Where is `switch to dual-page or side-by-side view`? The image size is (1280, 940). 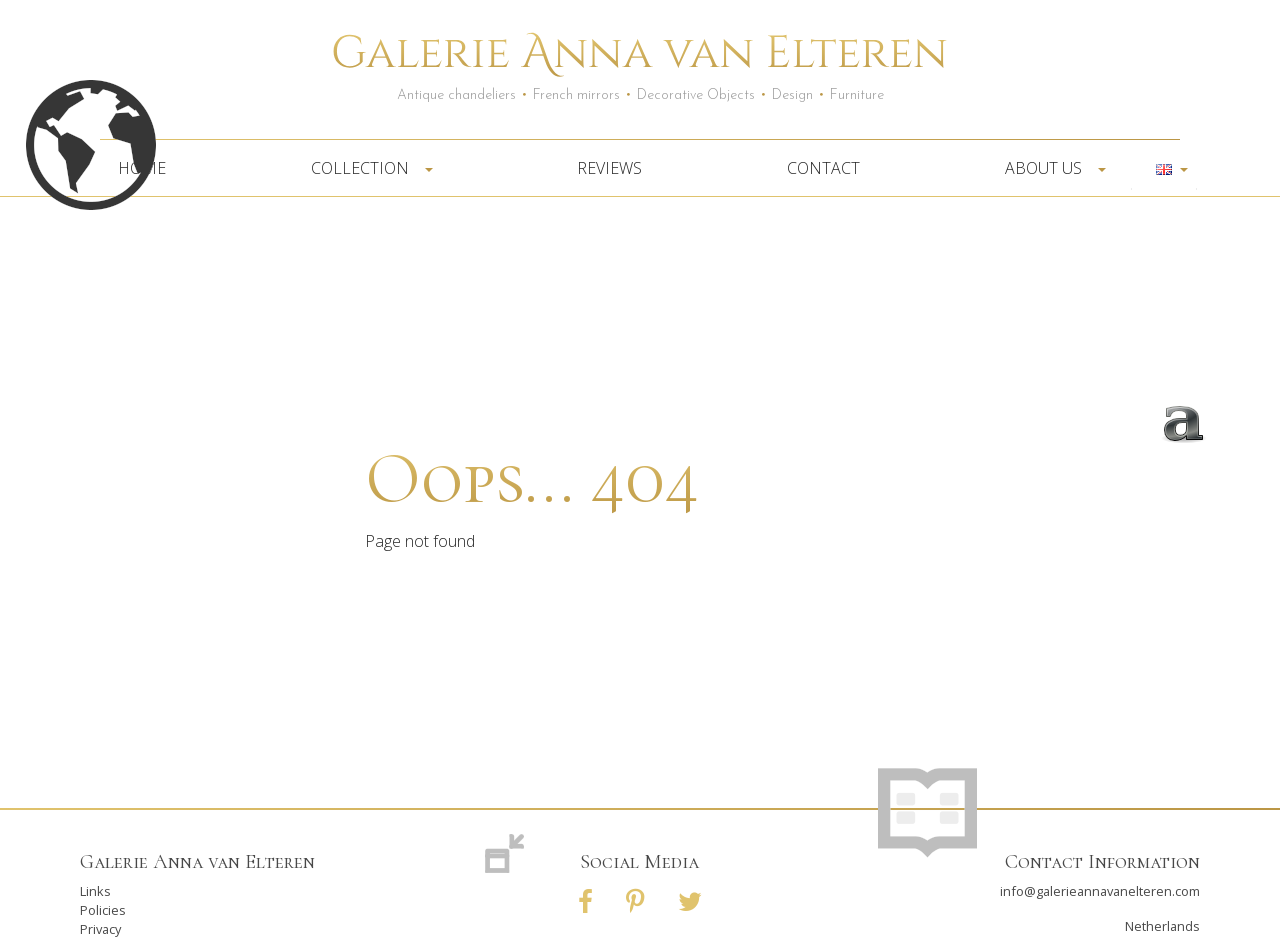
switch to dual-page or side-by-side view is located at coordinates (927, 811).